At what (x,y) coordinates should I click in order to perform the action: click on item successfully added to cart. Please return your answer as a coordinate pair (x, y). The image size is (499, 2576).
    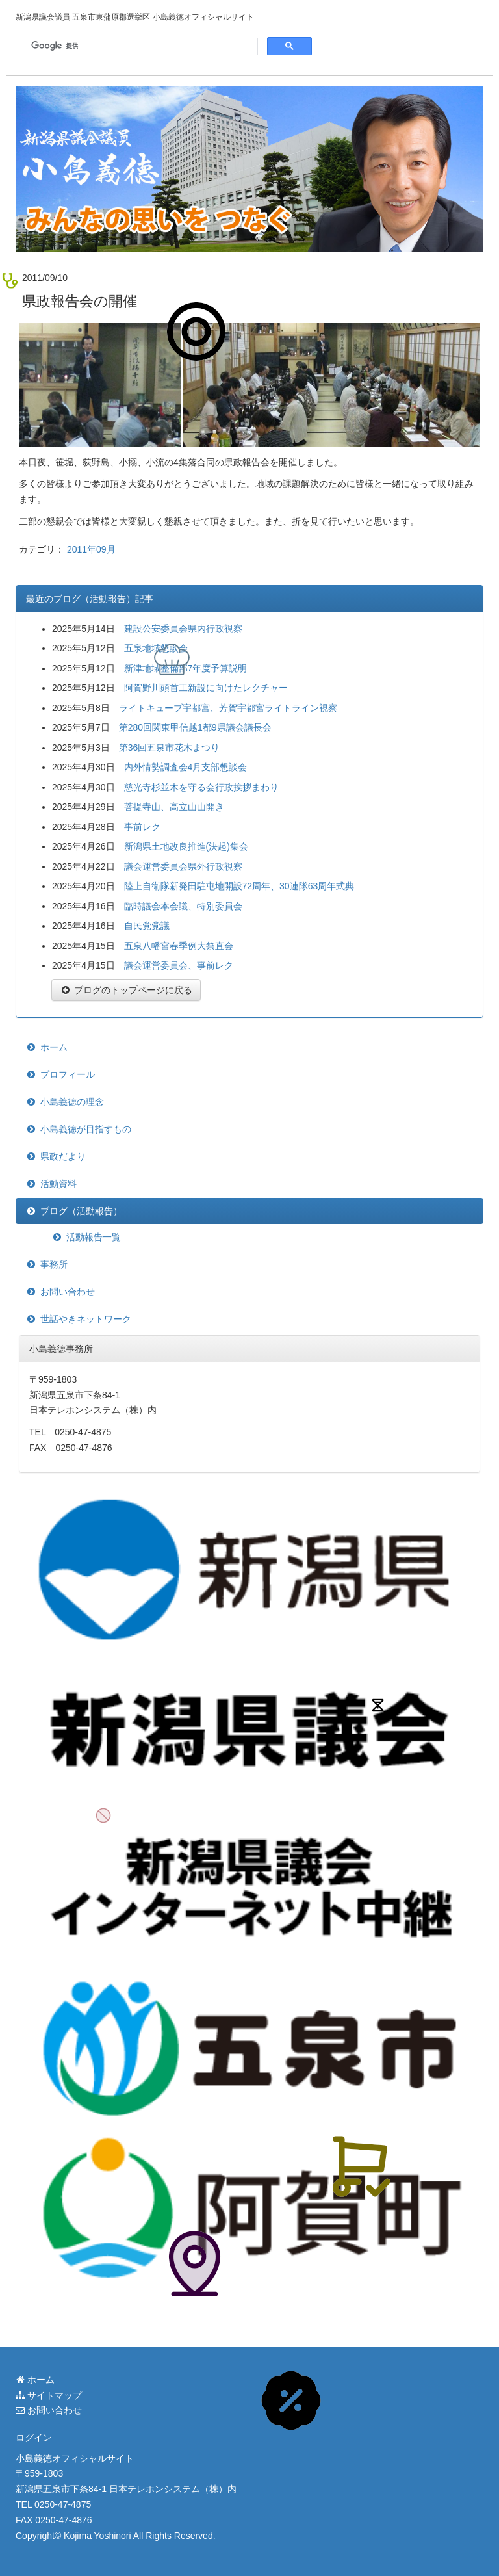
    Looking at the image, I should click on (360, 2166).